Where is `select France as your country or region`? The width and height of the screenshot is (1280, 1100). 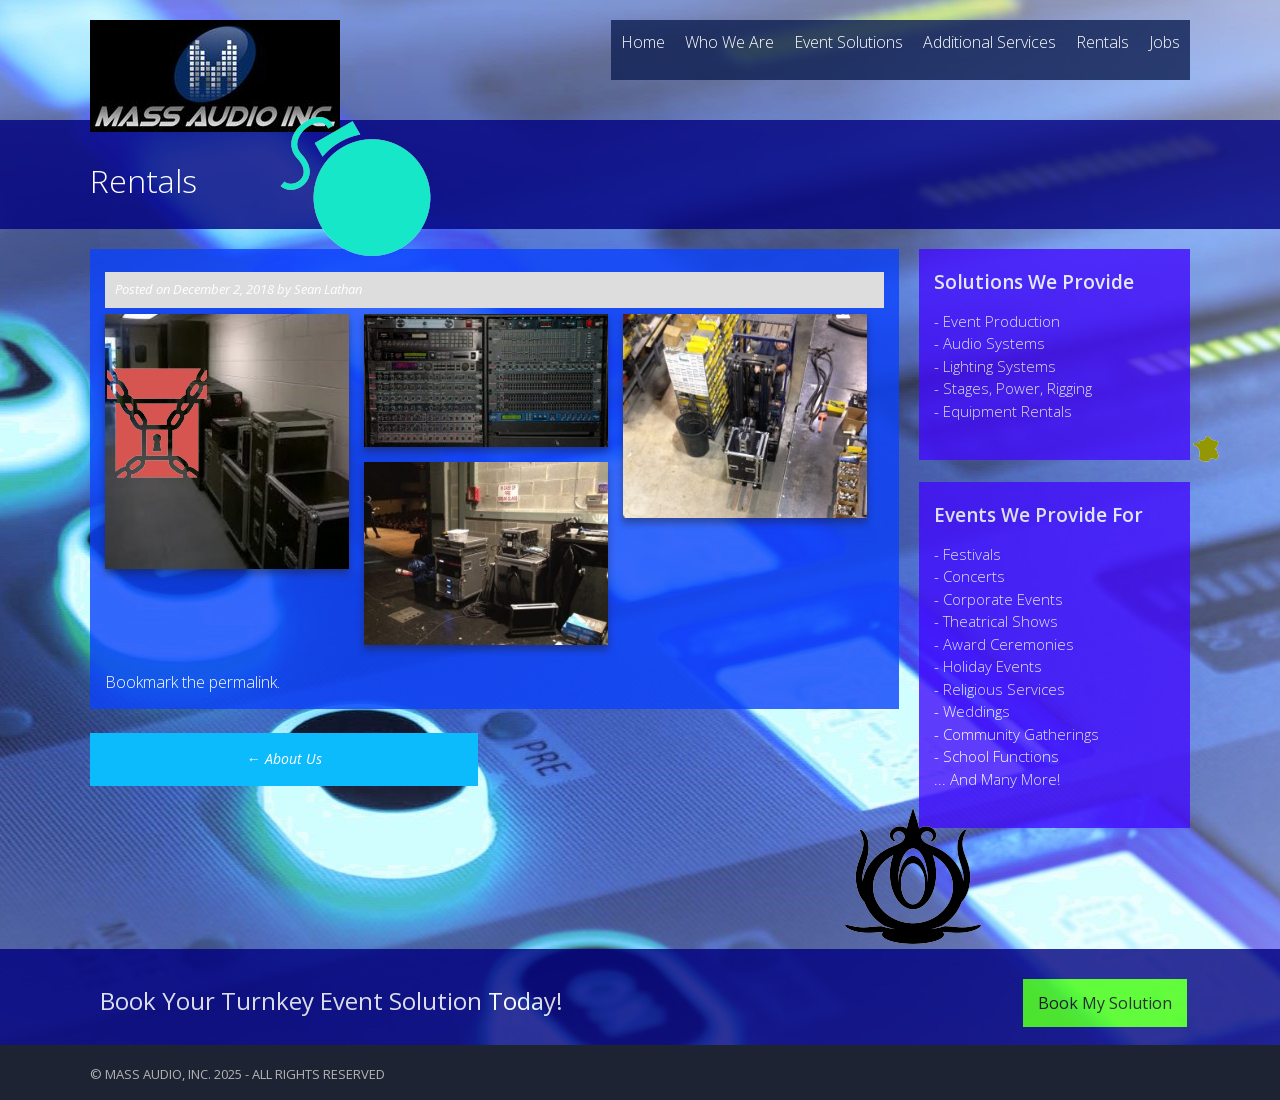
select France as your country or region is located at coordinates (1206, 449).